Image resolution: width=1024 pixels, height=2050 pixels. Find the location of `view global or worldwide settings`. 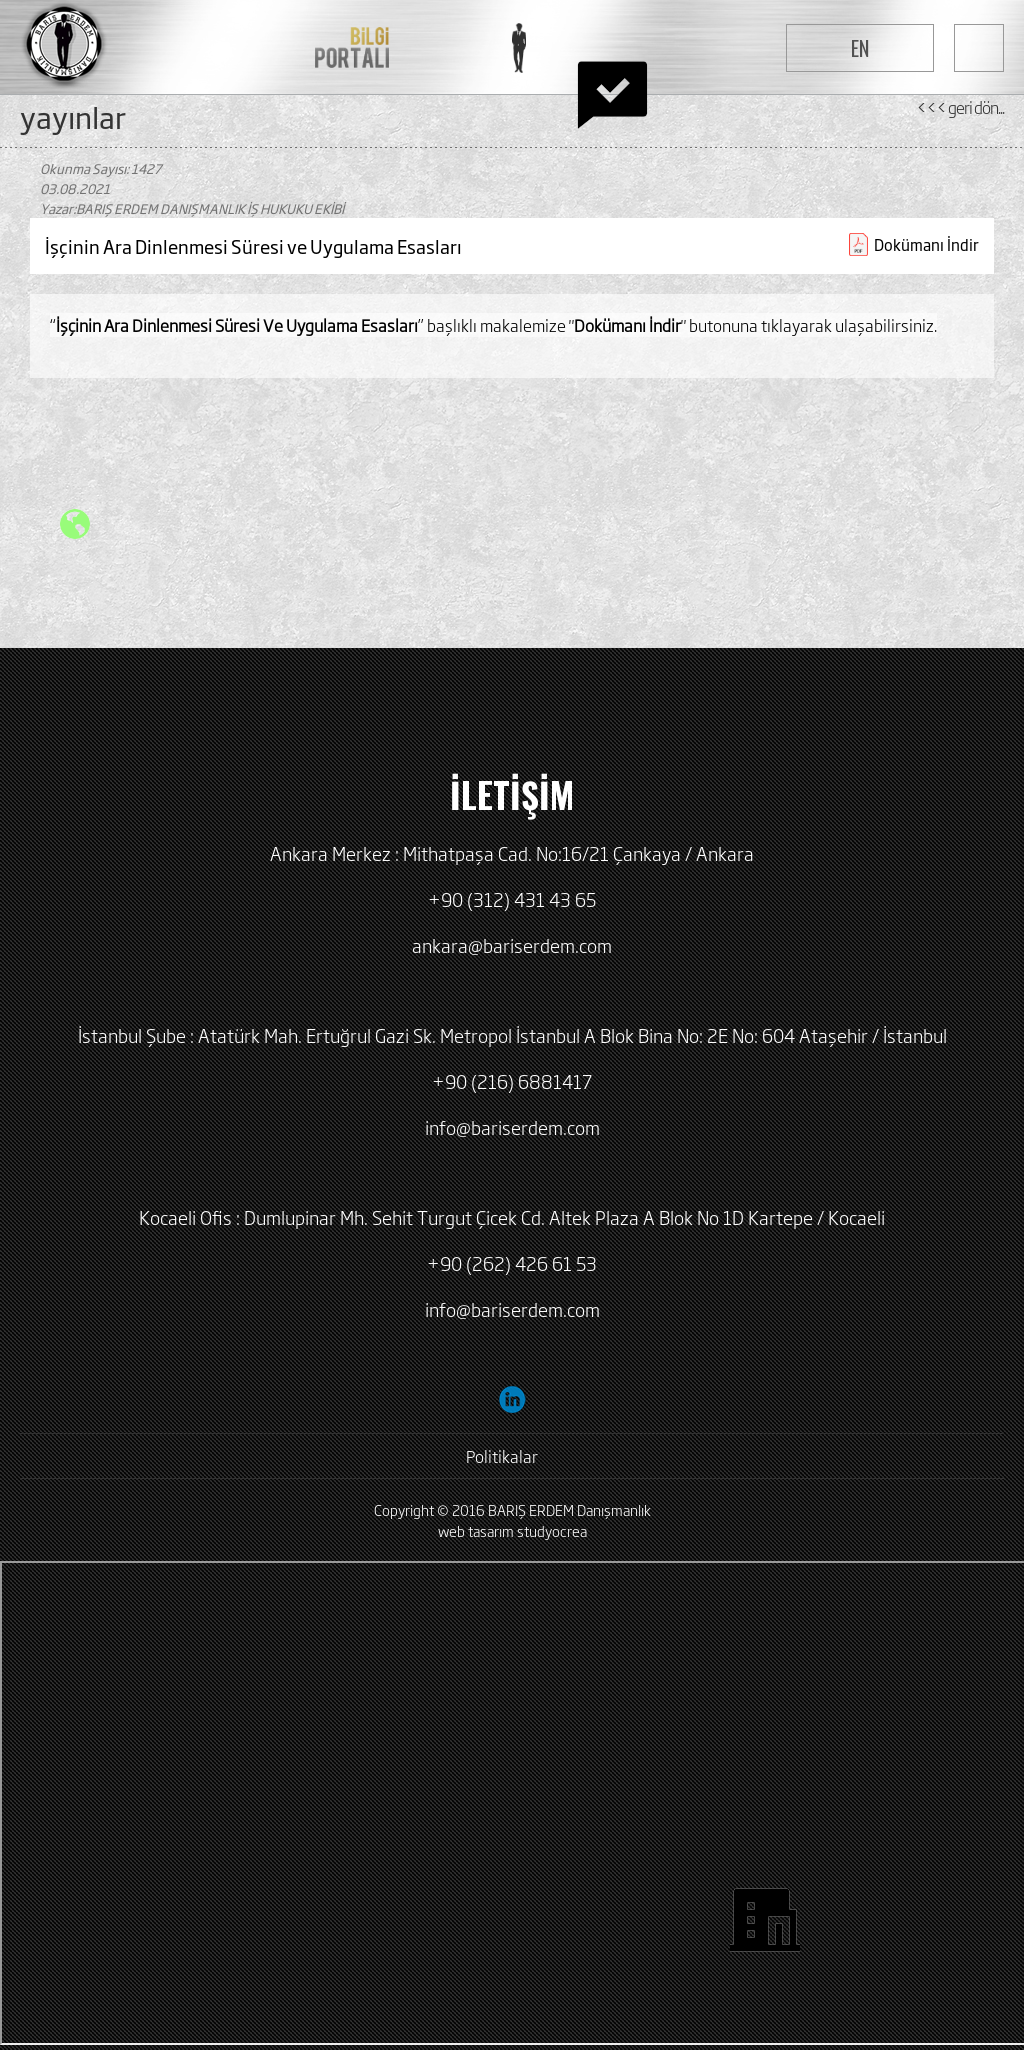

view global or worldwide settings is located at coordinates (75, 524).